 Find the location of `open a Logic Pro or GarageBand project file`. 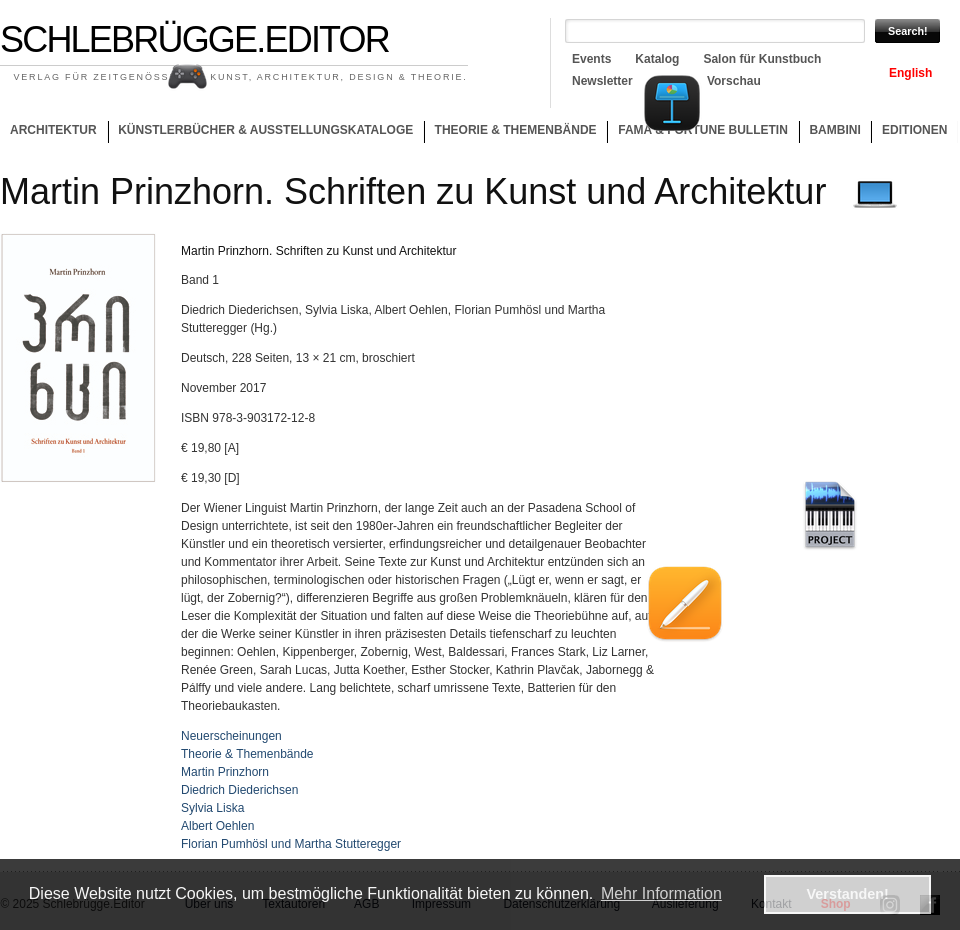

open a Logic Pro or GarageBand project file is located at coordinates (830, 516).